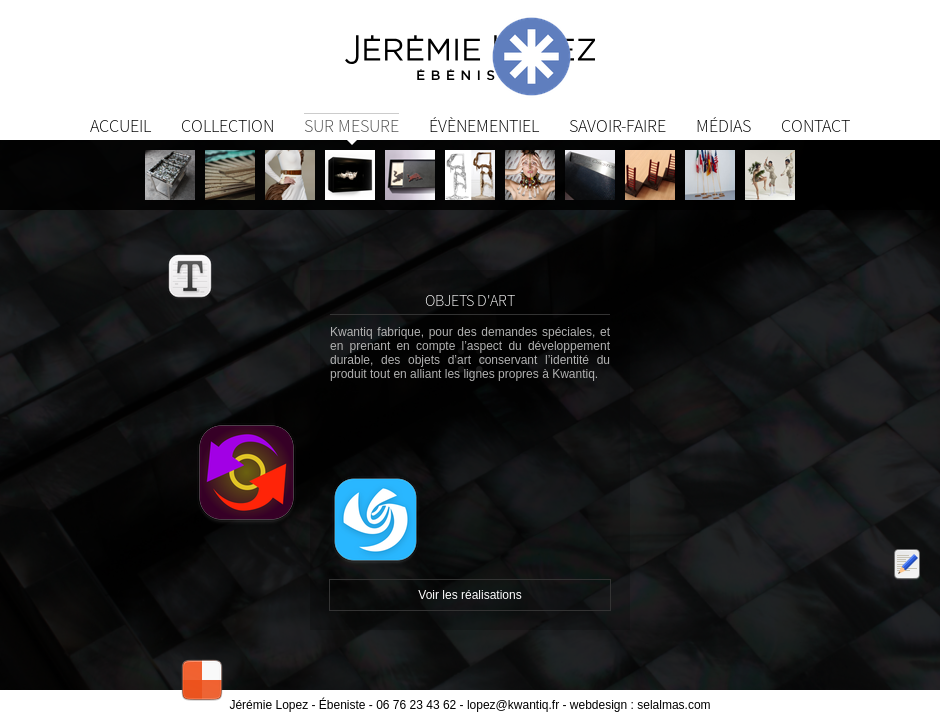 This screenshot has width=940, height=720. What do you see at coordinates (375, 519) in the screenshot?
I see `open deepin operating system settings or app store` at bounding box center [375, 519].